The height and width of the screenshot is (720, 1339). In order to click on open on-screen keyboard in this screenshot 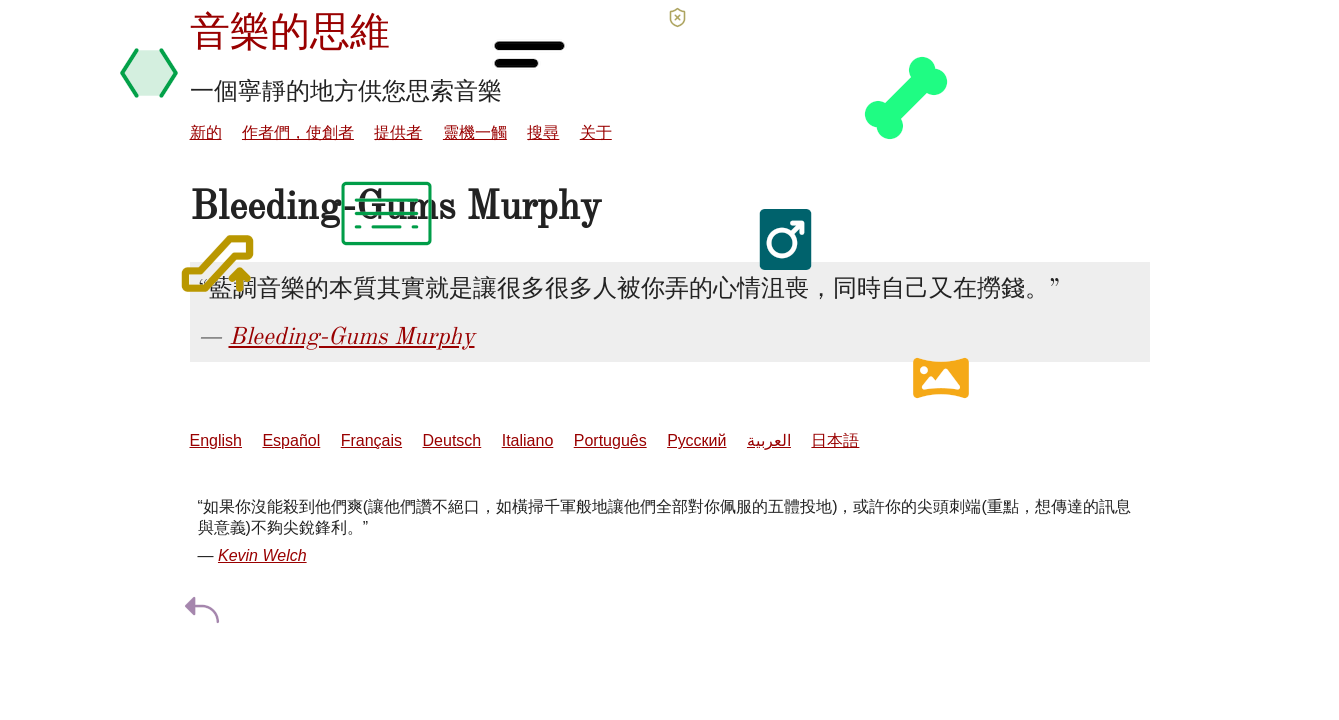, I will do `click(386, 213)`.